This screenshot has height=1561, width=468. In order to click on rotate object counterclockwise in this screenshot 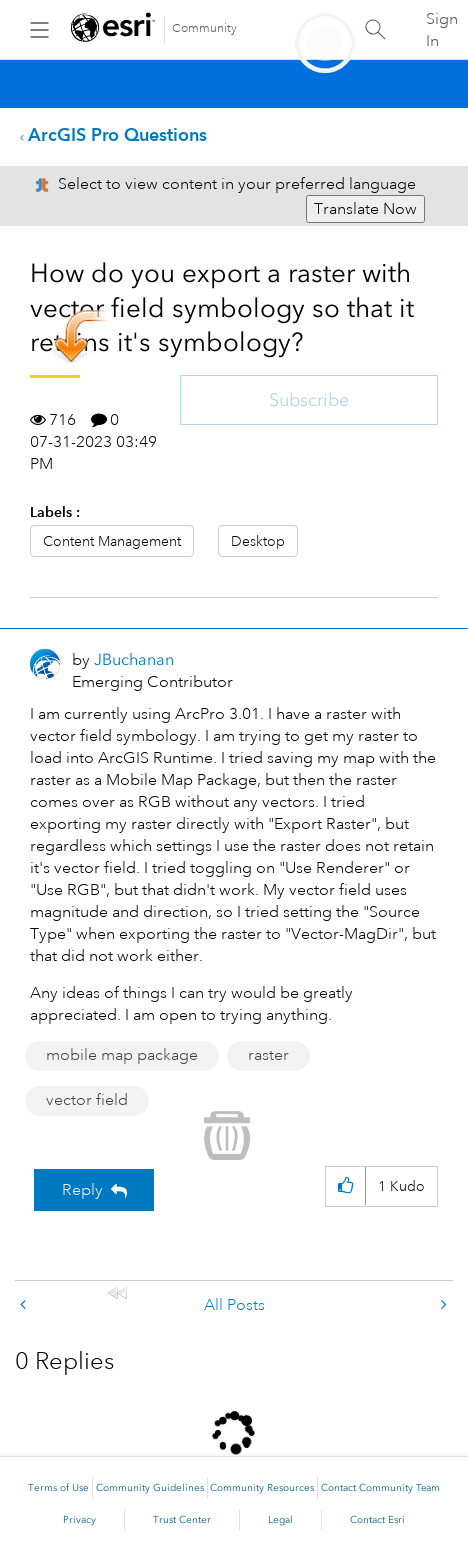, I will do `click(79, 338)`.